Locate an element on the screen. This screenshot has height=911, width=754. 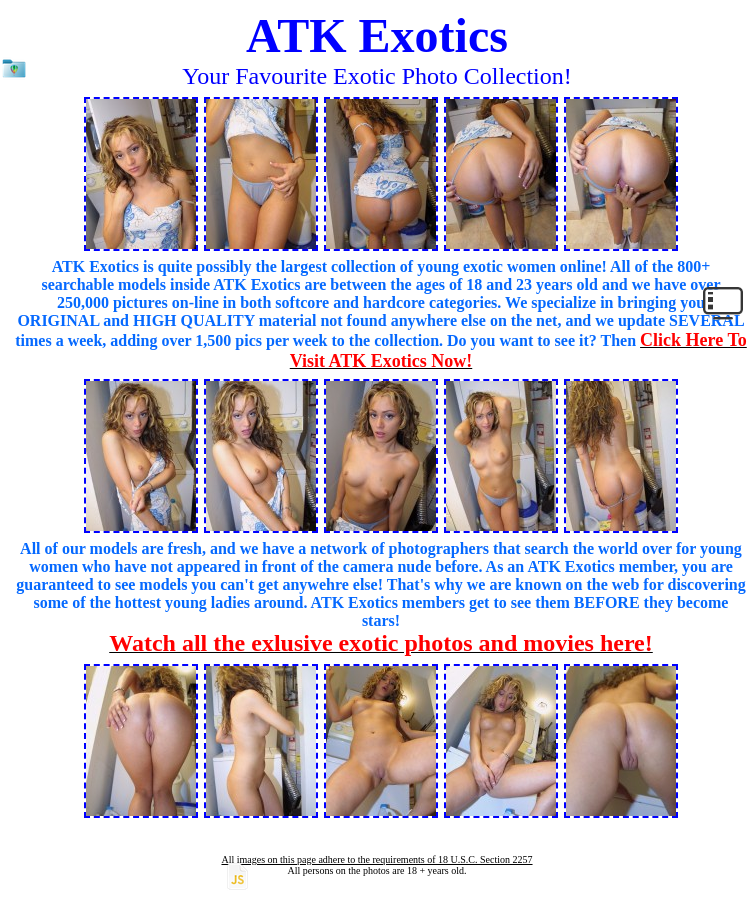
open folder containing CorelDRAW files is located at coordinates (14, 69).